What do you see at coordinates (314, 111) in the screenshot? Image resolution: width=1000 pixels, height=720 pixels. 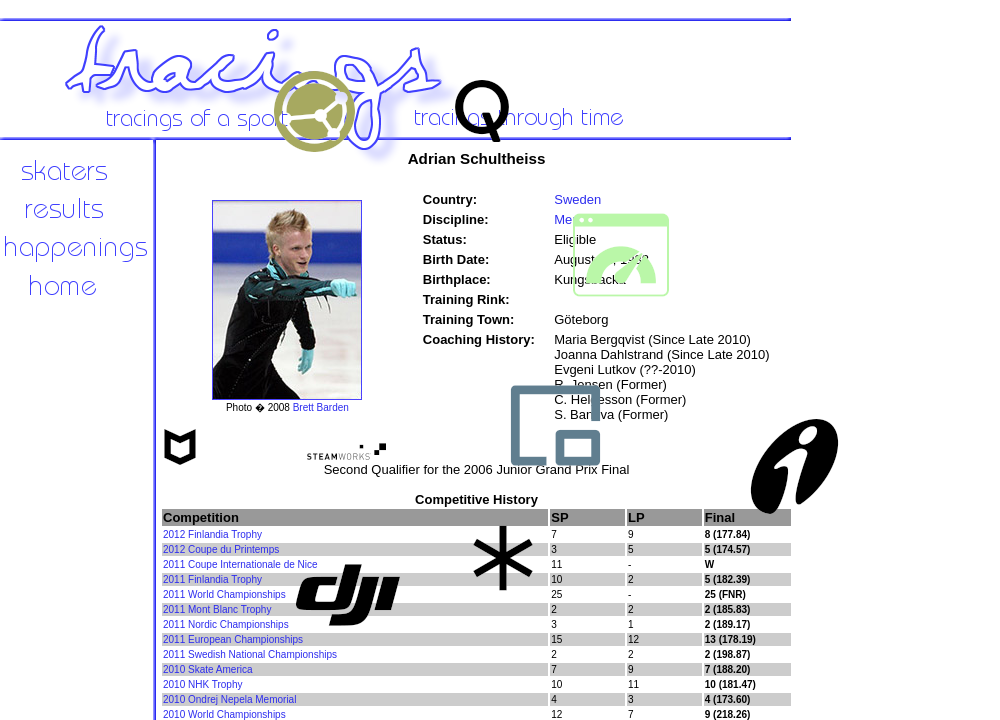 I see `open syncthing file synchronization app` at bounding box center [314, 111].